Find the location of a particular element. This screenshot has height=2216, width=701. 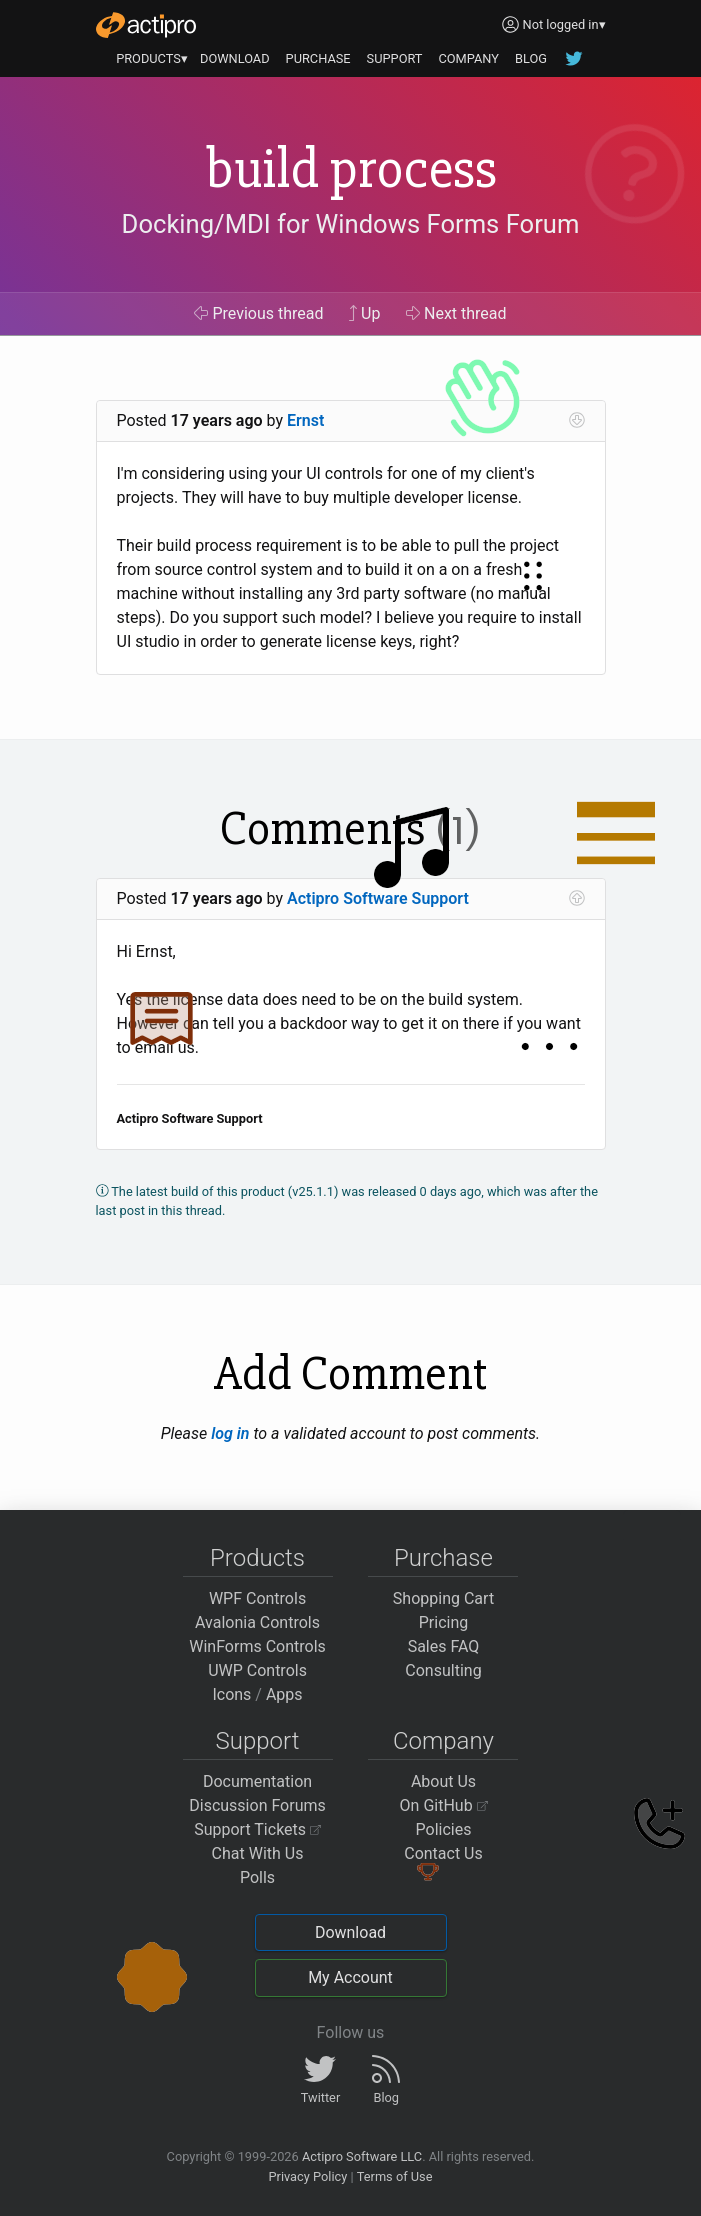

access more options or actions is located at coordinates (549, 1046).